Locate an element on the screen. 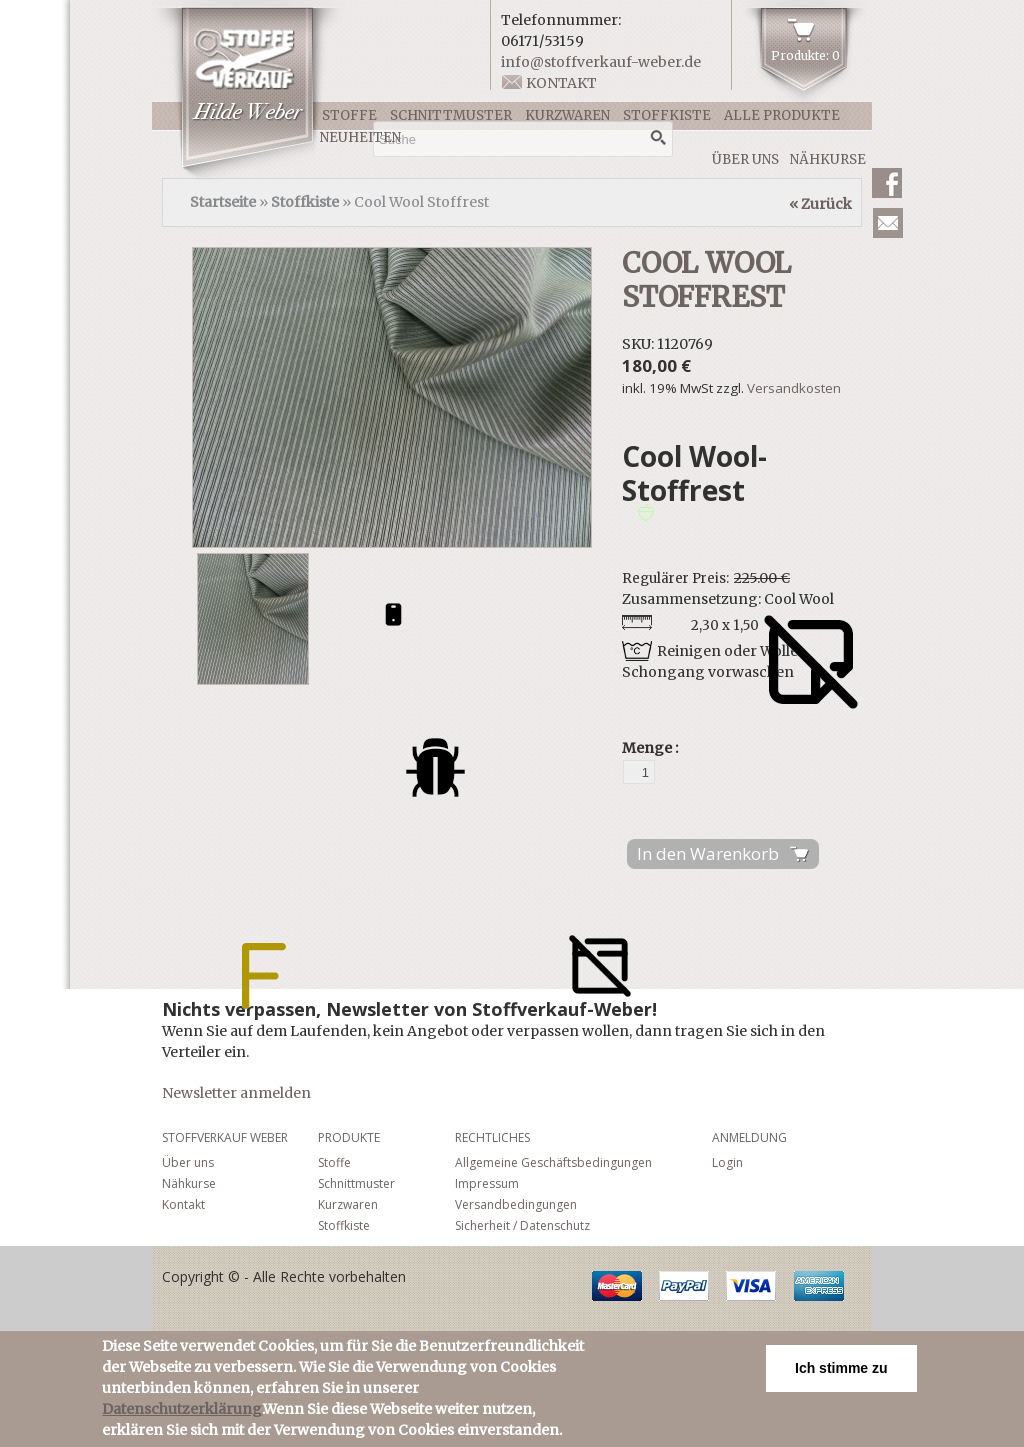  switch to mobile view is located at coordinates (393, 614).